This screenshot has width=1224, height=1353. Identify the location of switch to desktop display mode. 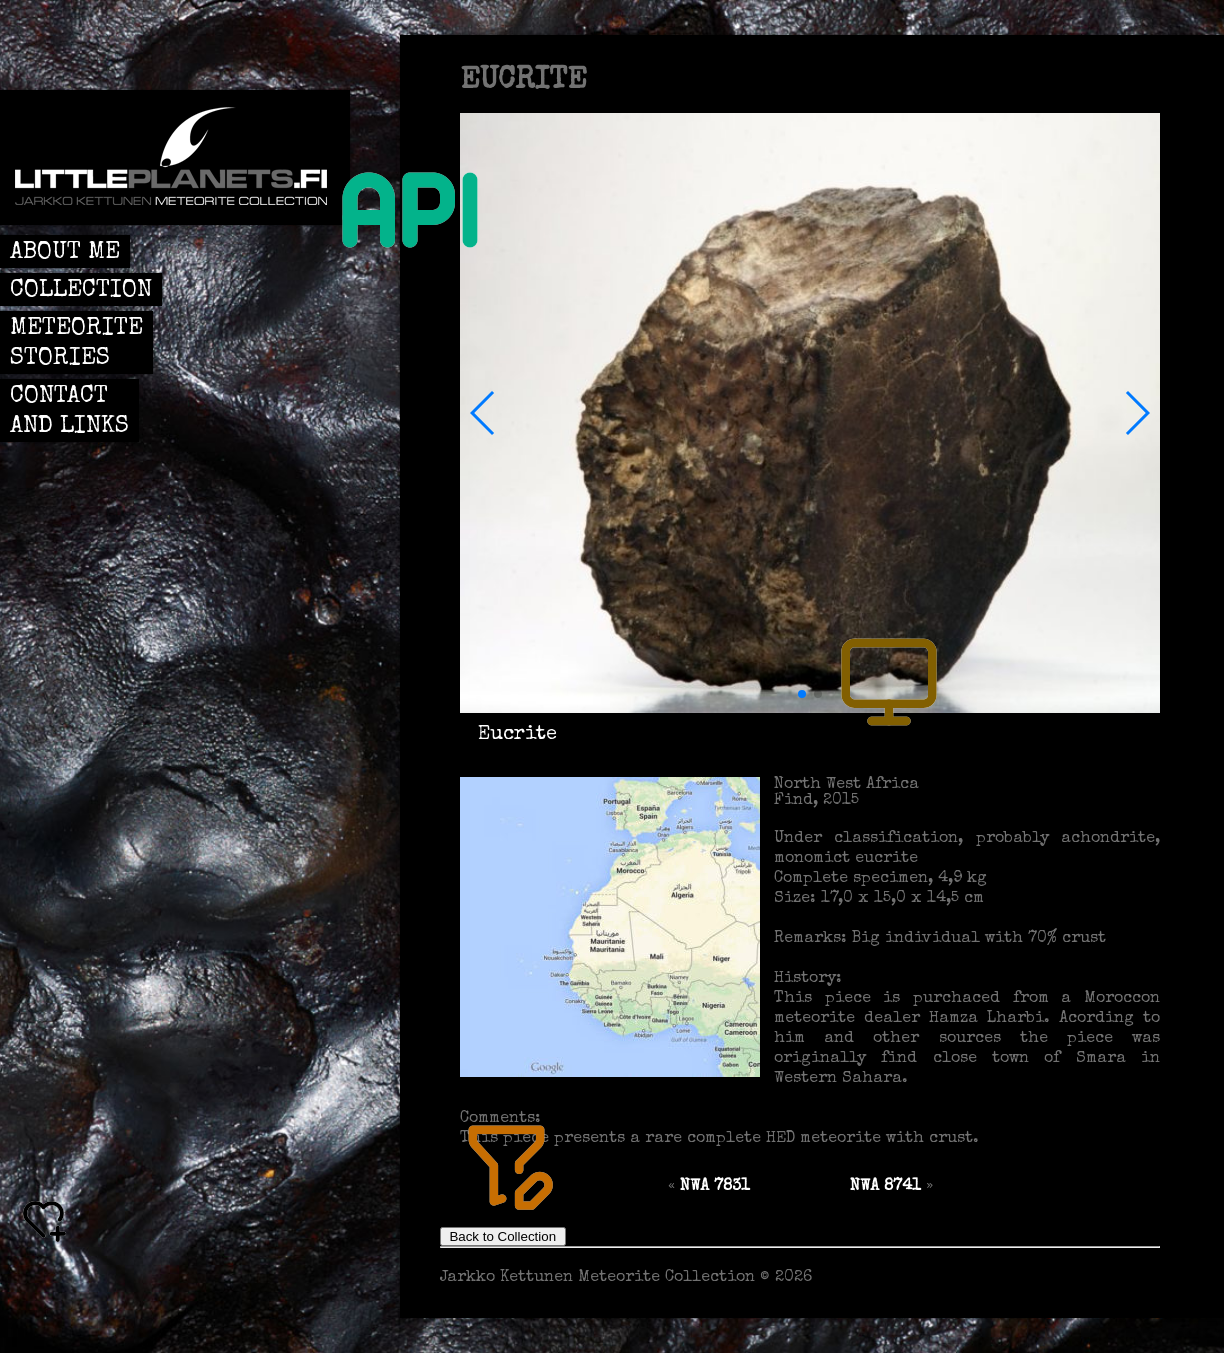
(889, 682).